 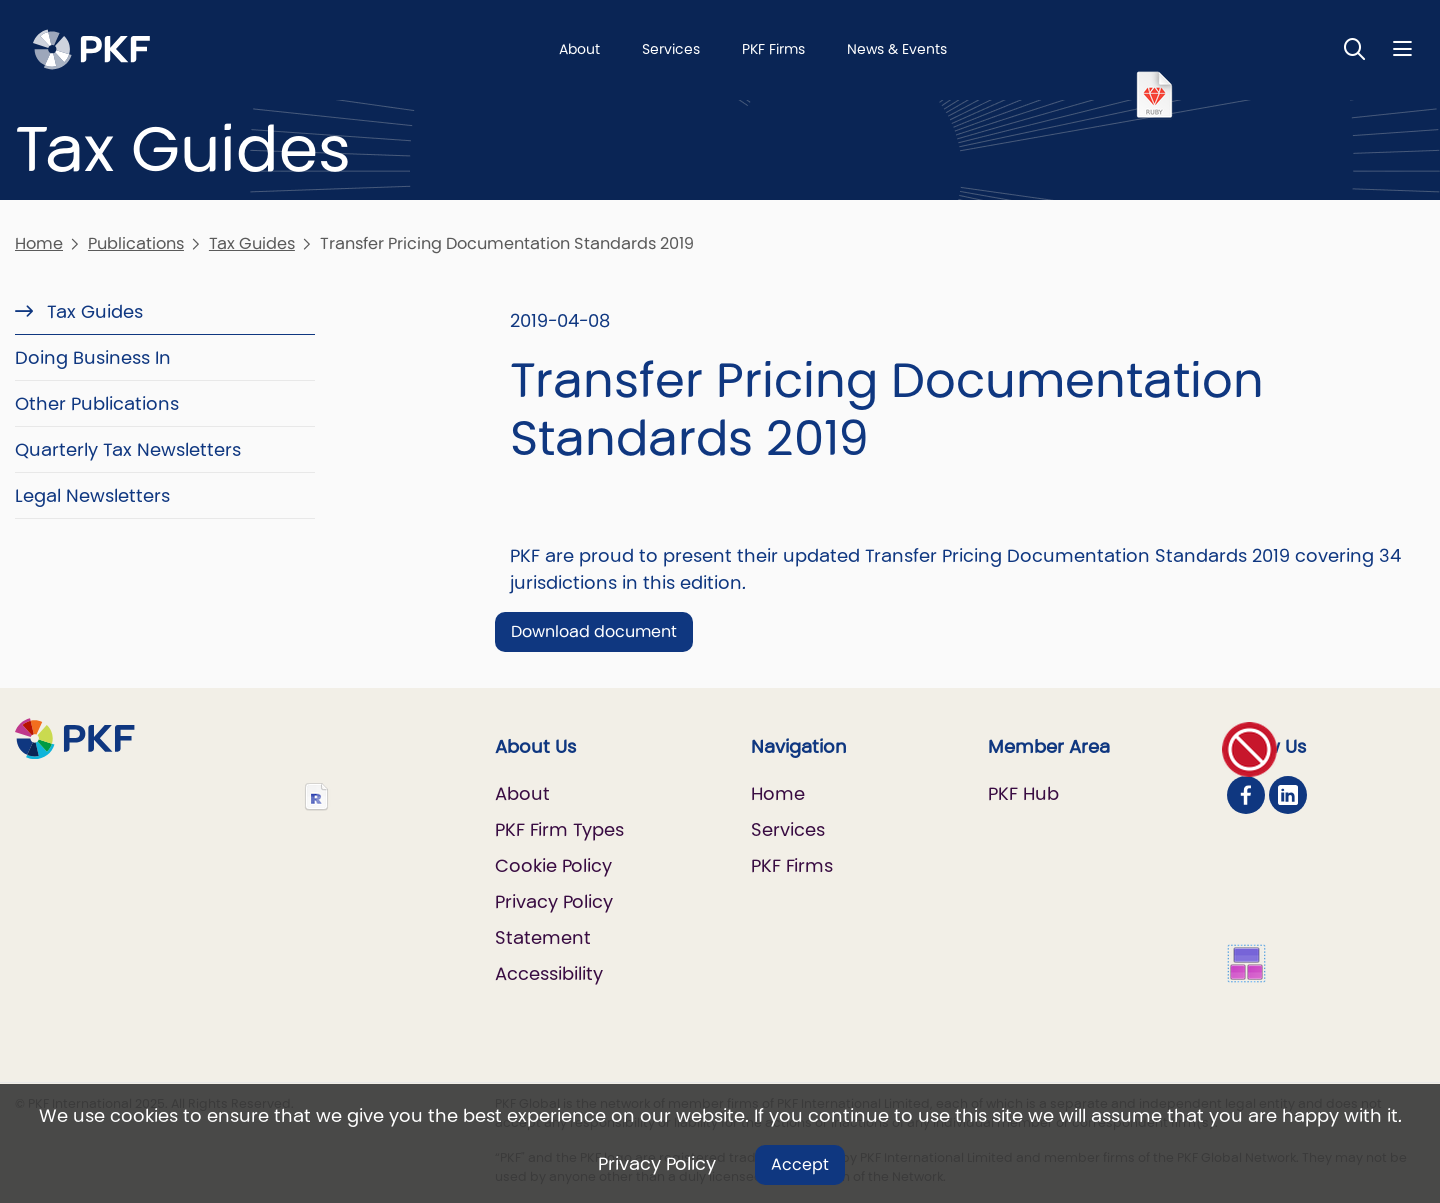 I want to click on delete or remove an item, so click(x=1249, y=749).